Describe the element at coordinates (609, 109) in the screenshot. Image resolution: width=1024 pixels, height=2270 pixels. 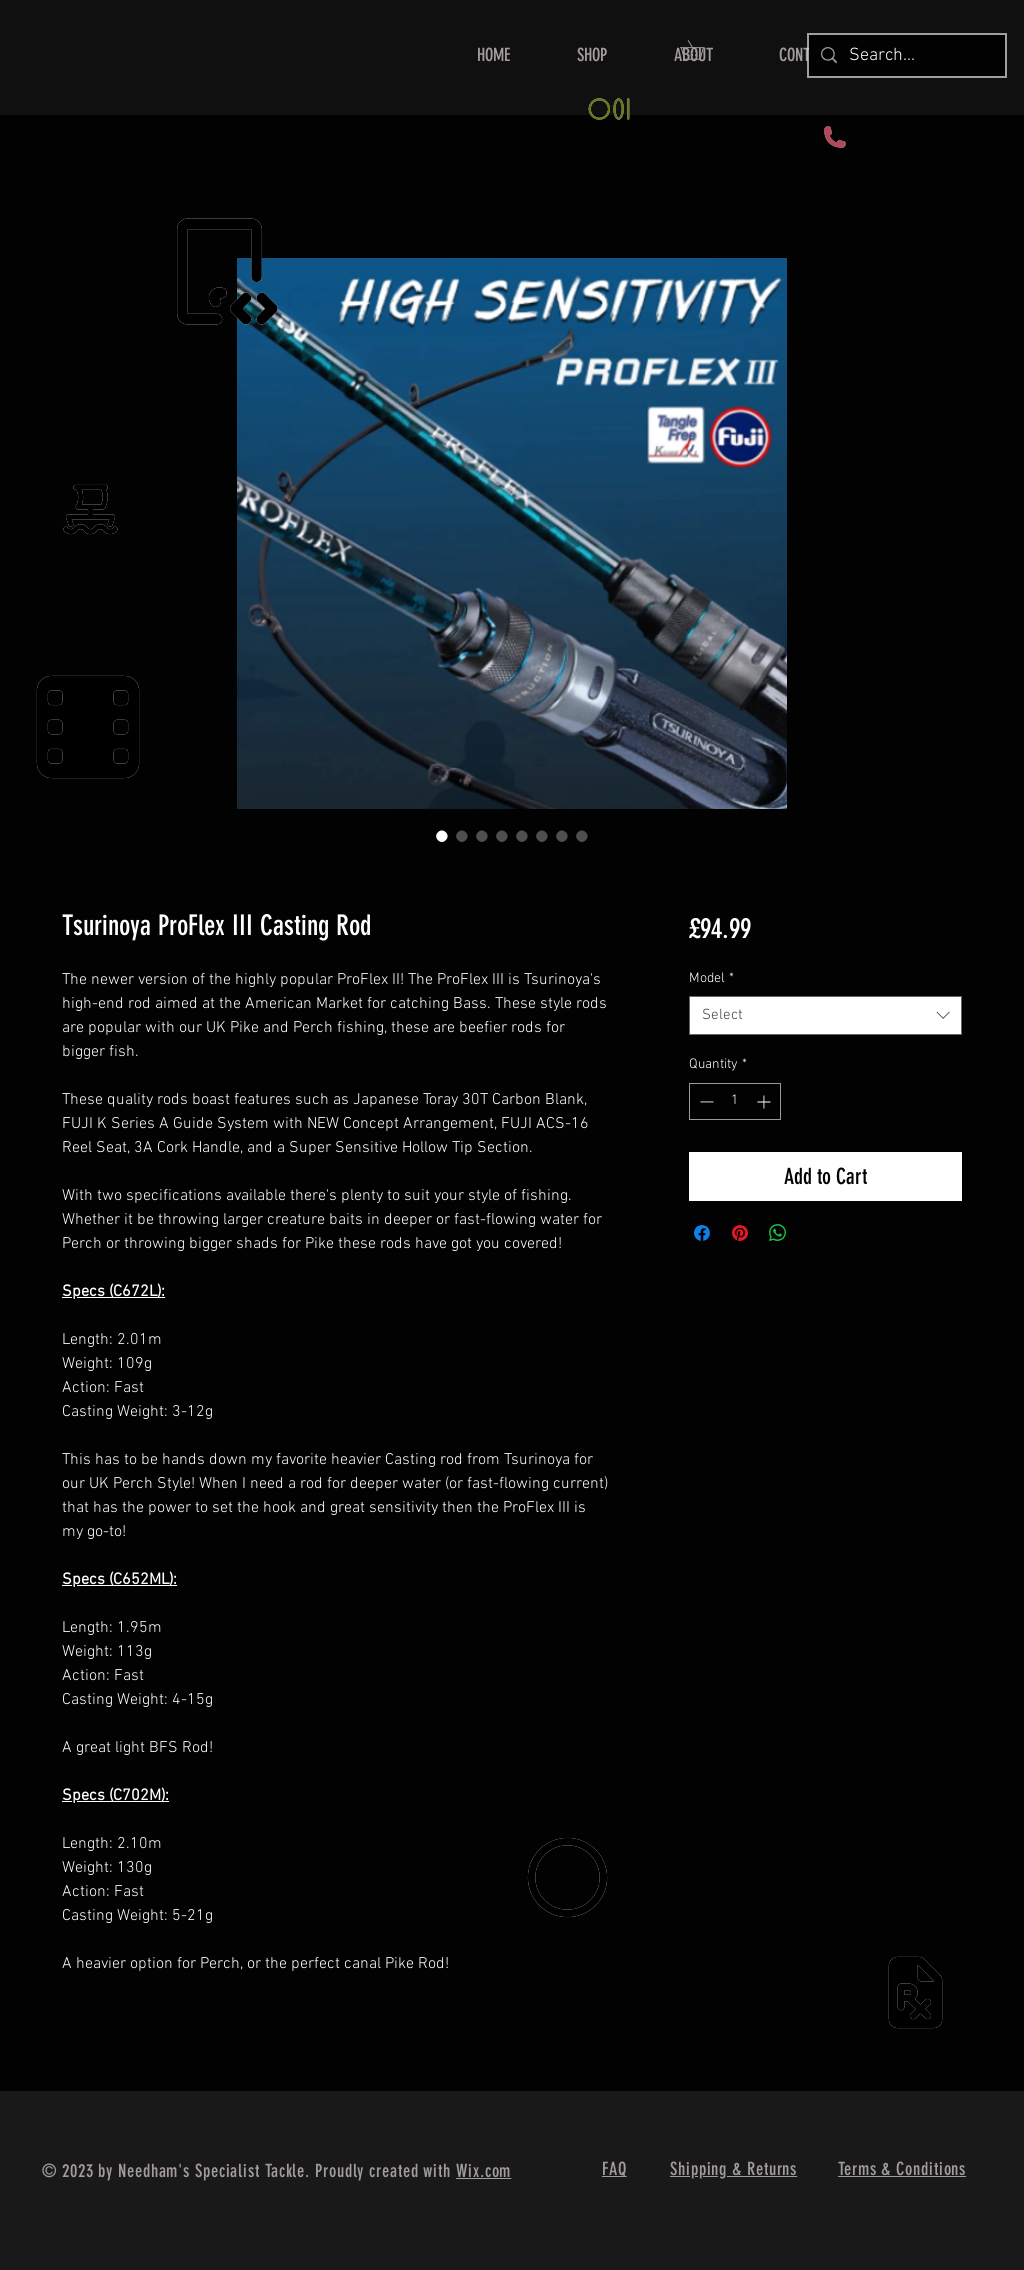
I see `visit medium article or profile` at that location.